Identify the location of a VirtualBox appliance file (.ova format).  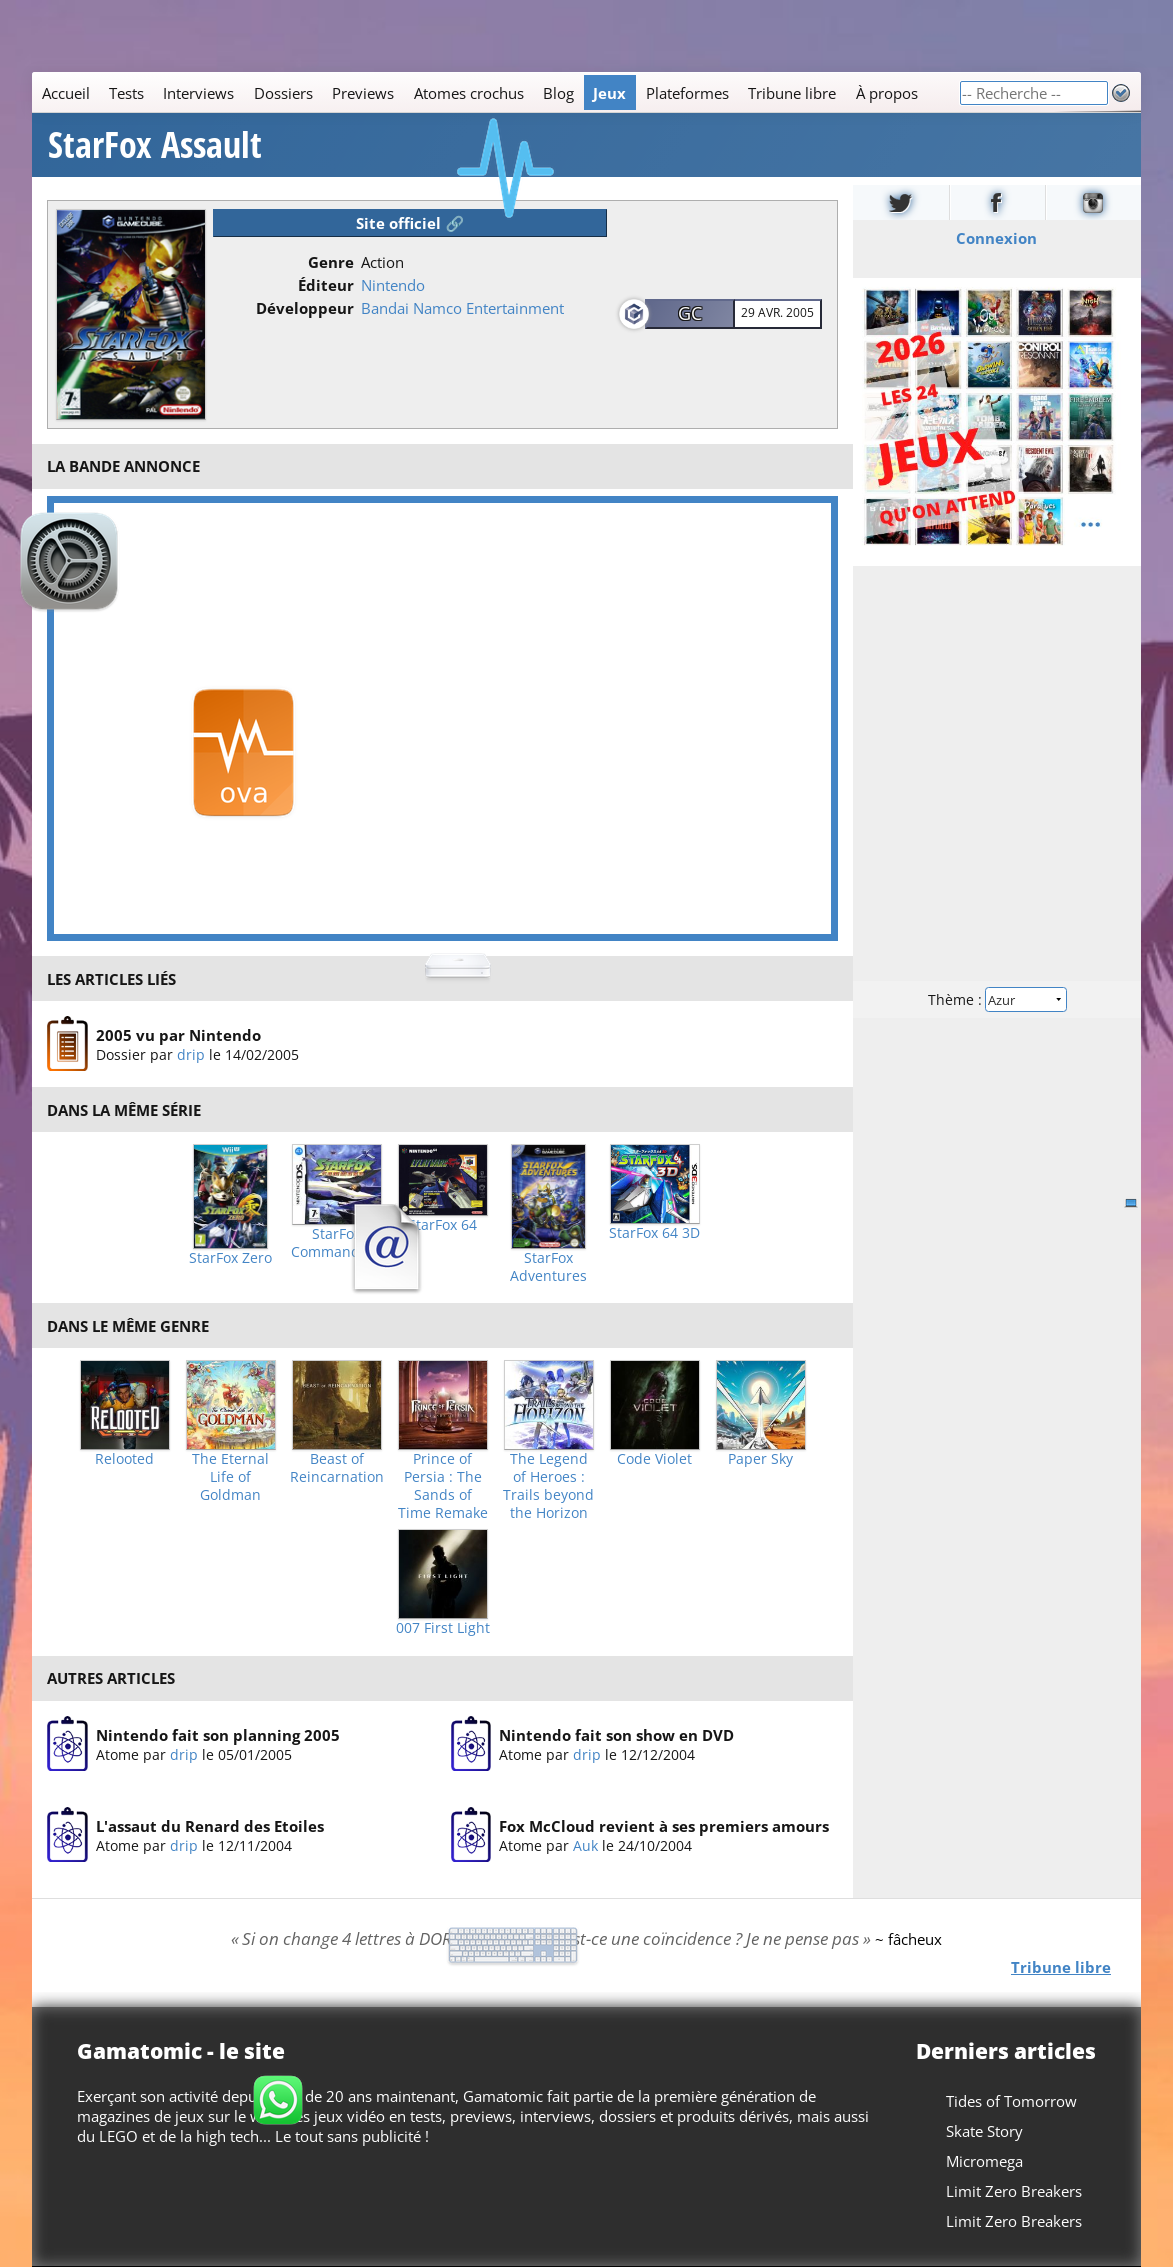
(243, 752).